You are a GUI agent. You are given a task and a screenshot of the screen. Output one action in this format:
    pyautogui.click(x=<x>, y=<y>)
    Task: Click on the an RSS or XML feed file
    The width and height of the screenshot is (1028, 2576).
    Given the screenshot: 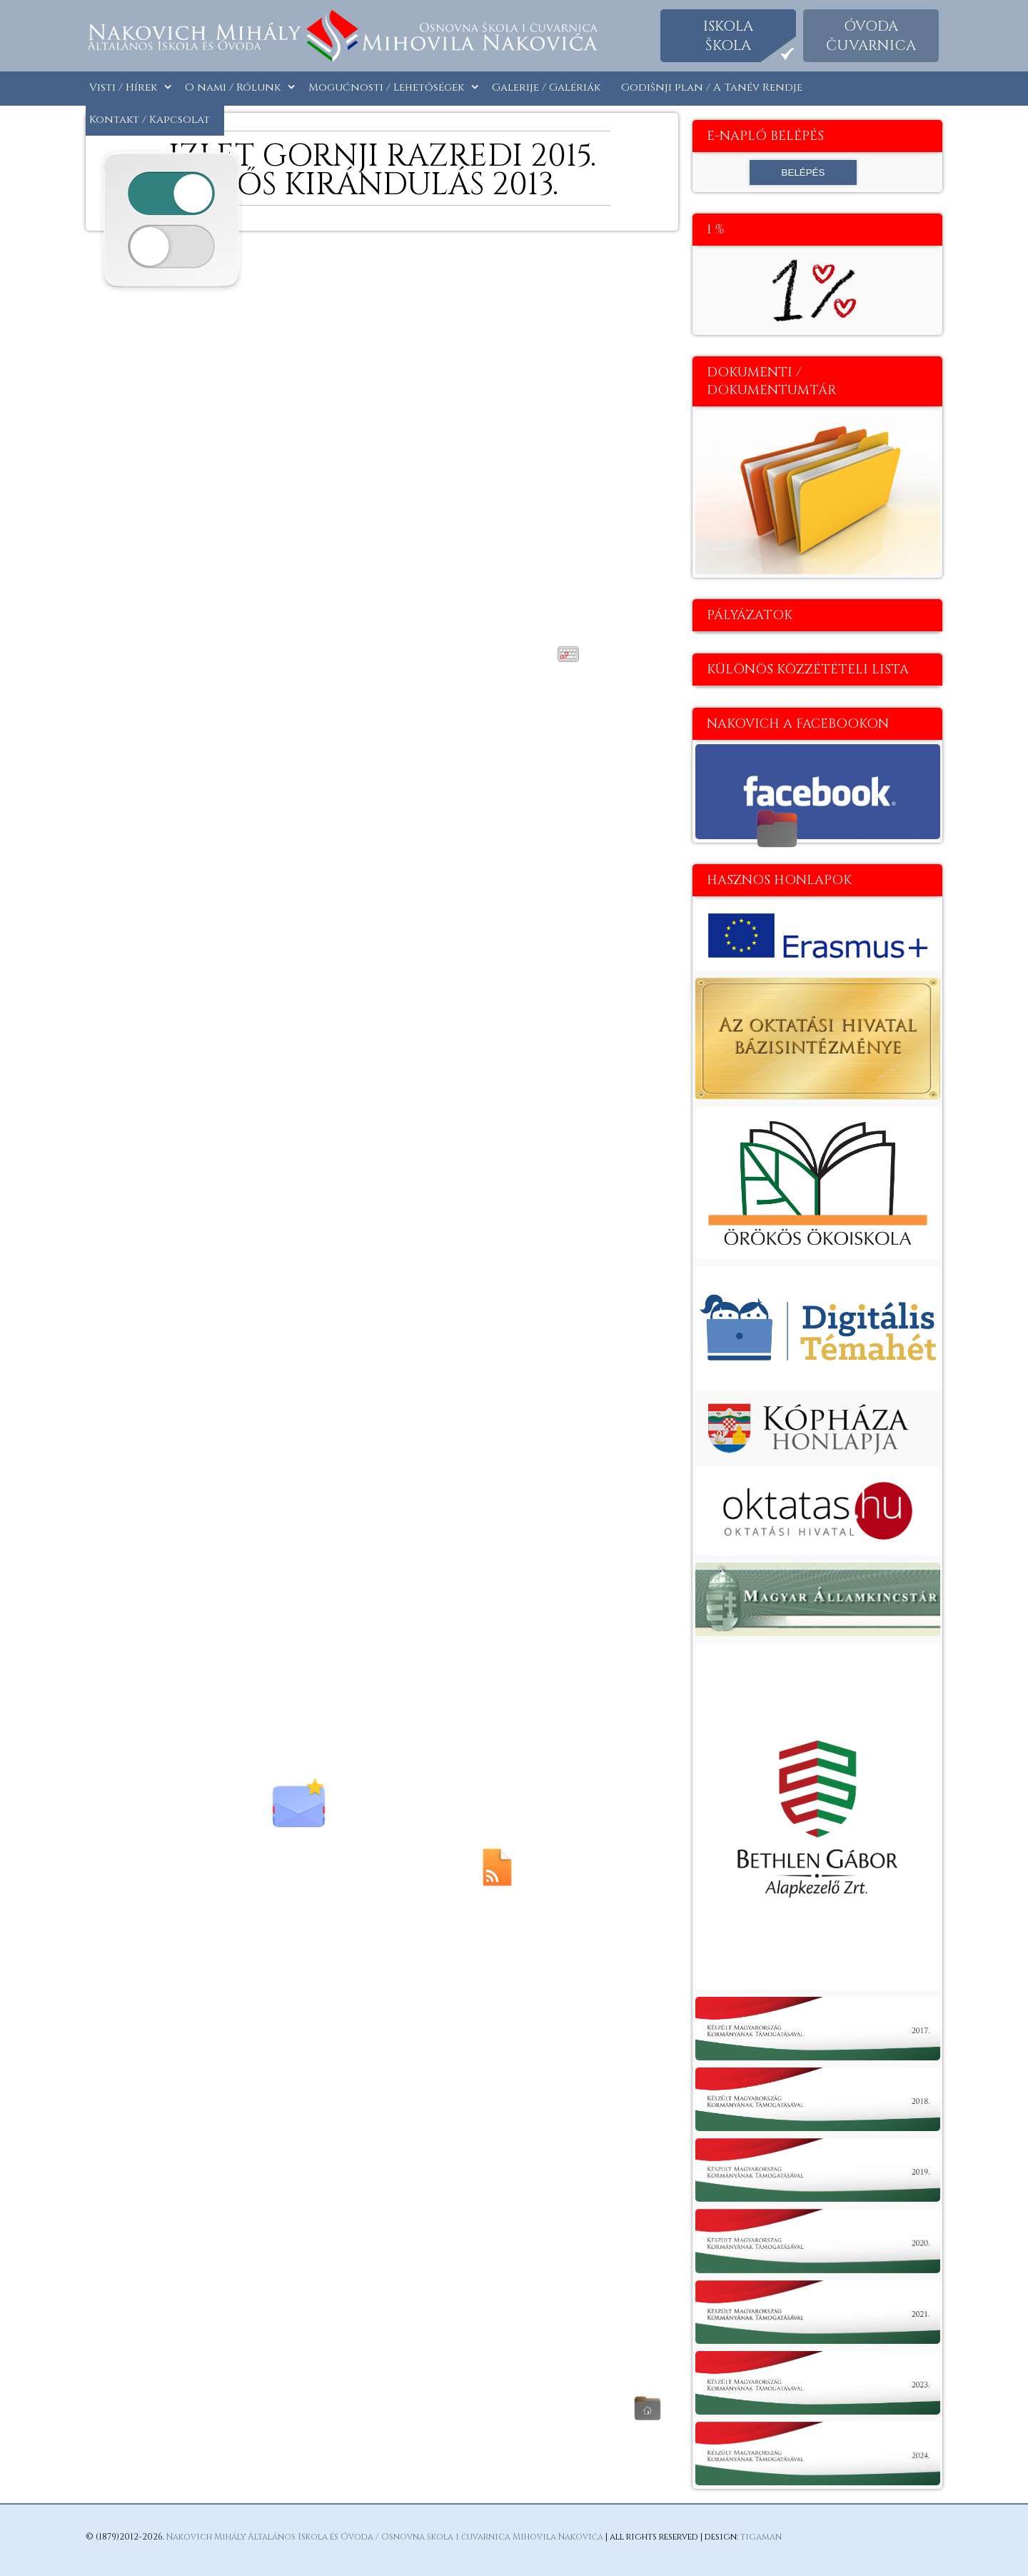 What is the action you would take?
    pyautogui.click(x=497, y=1867)
    